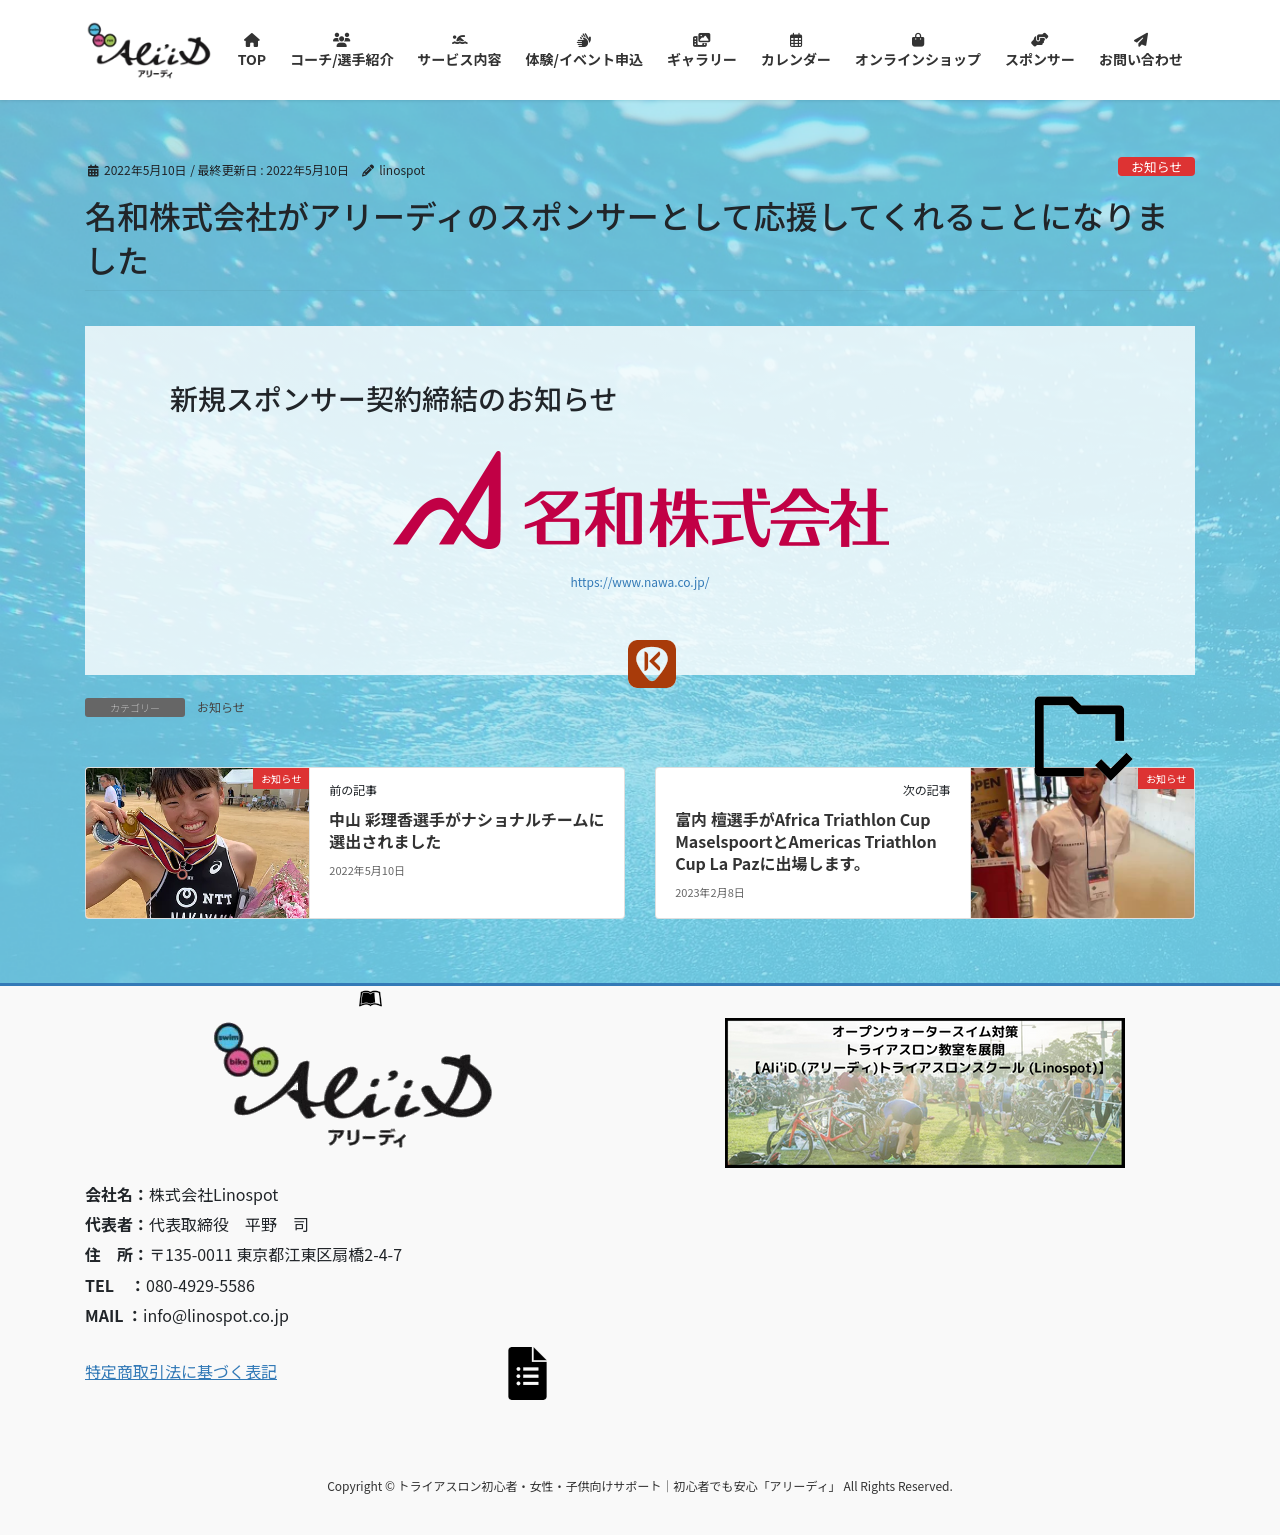 This screenshot has height=1535, width=1280. I want to click on open Google Forms, so click(527, 1373).